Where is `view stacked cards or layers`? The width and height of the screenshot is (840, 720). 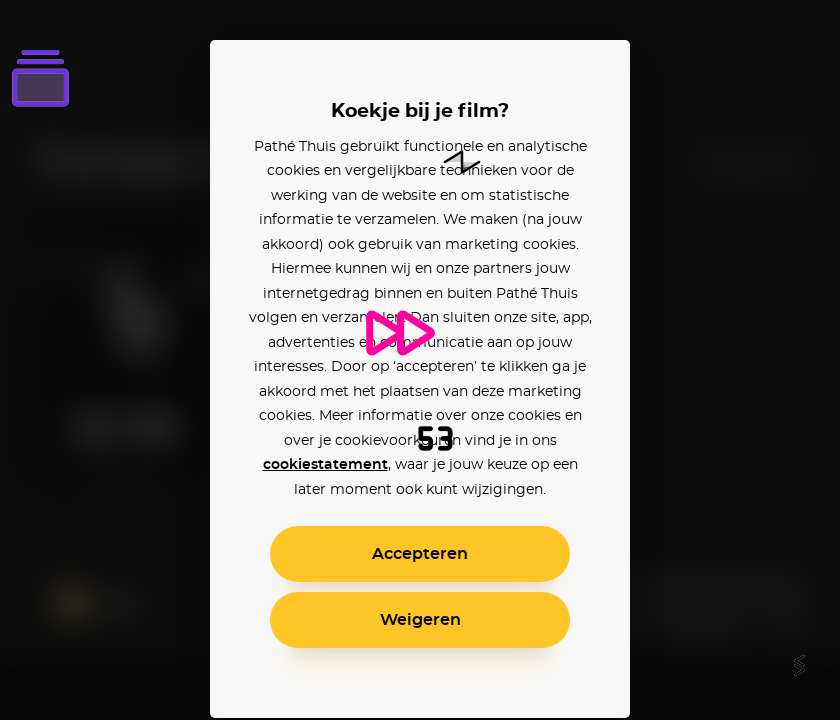 view stacked cards or layers is located at coordinates (40, 80).